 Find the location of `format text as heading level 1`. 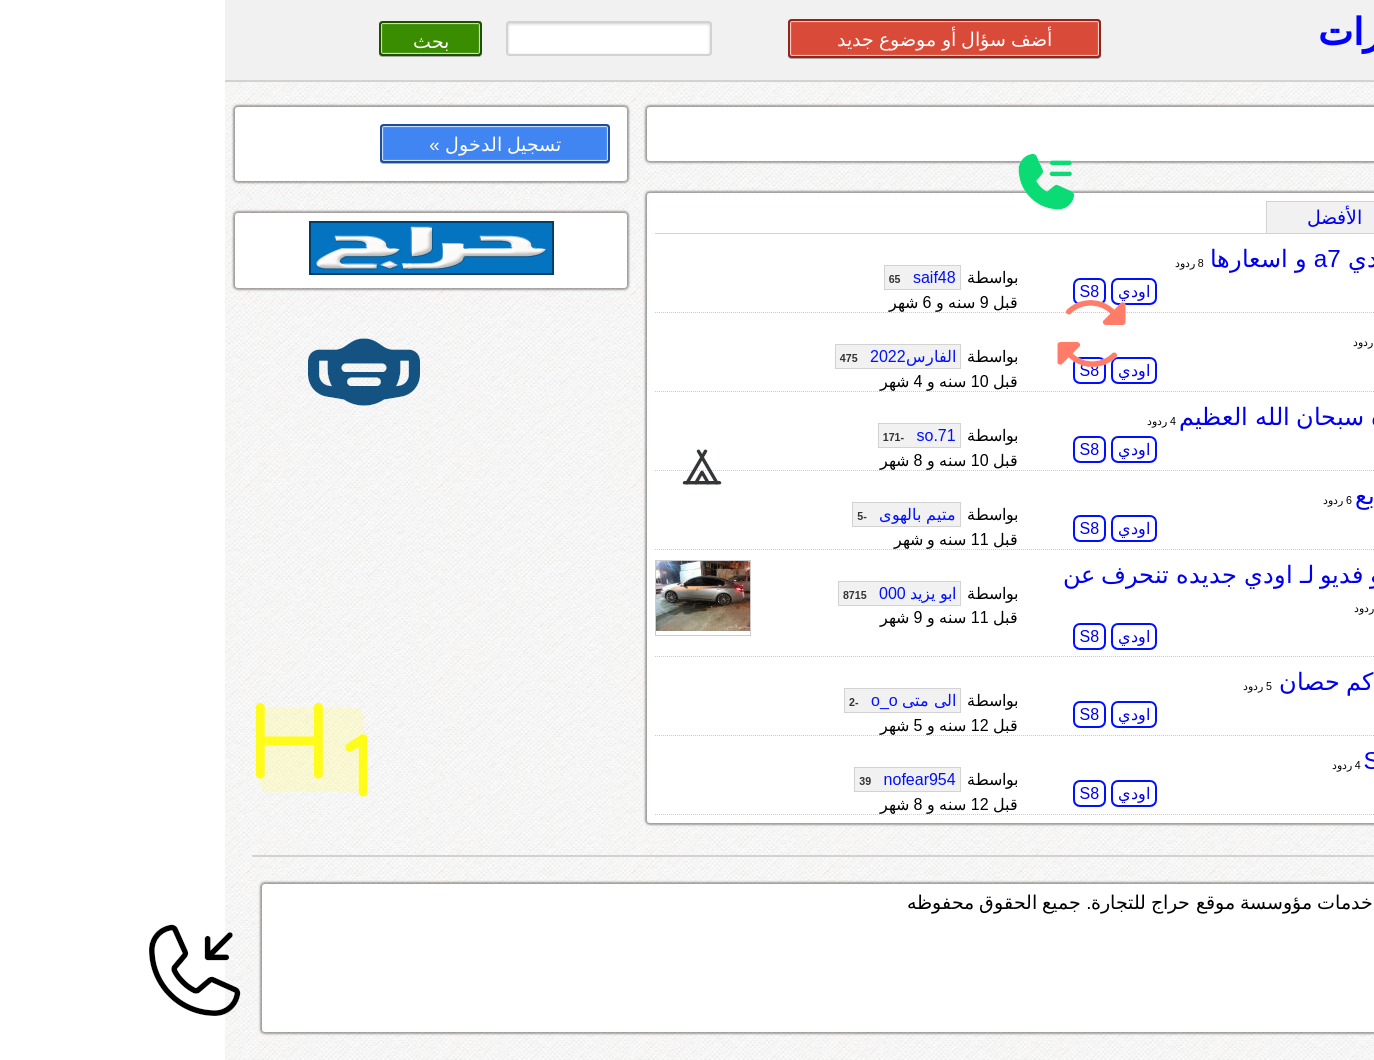

format text as heading level 1 is located at coordinates (309, 747).